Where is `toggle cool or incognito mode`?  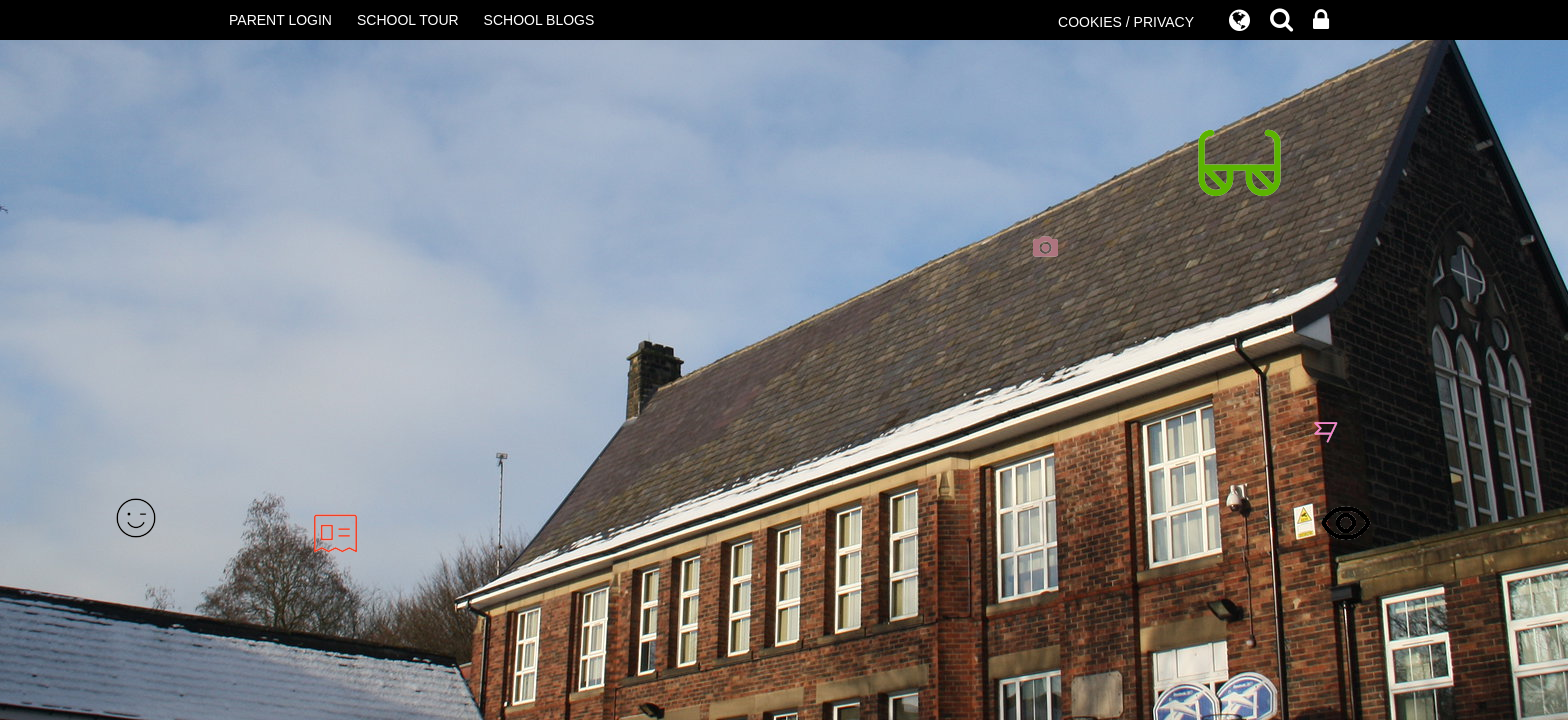
toggle cool or incognito mode is located at coordinates (1239, 164).